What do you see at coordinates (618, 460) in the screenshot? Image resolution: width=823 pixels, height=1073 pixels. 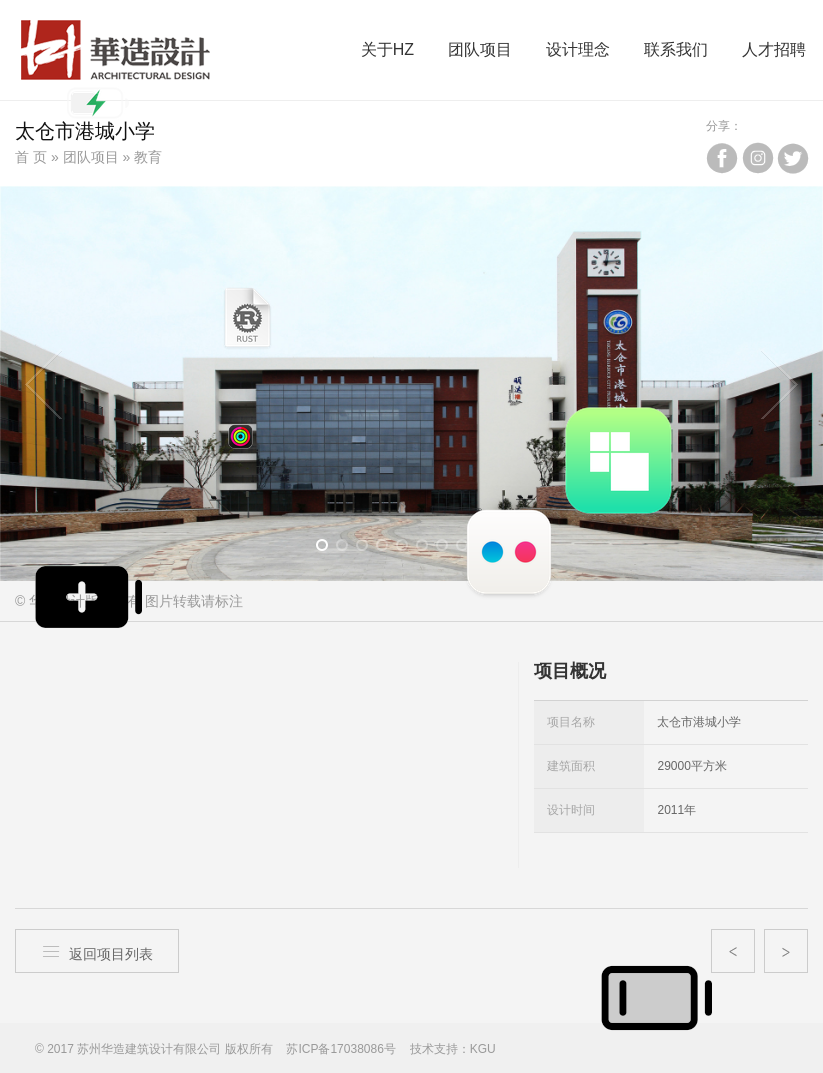 I see `open window tiling and arrangement controls` at bounding box center [618, 460].